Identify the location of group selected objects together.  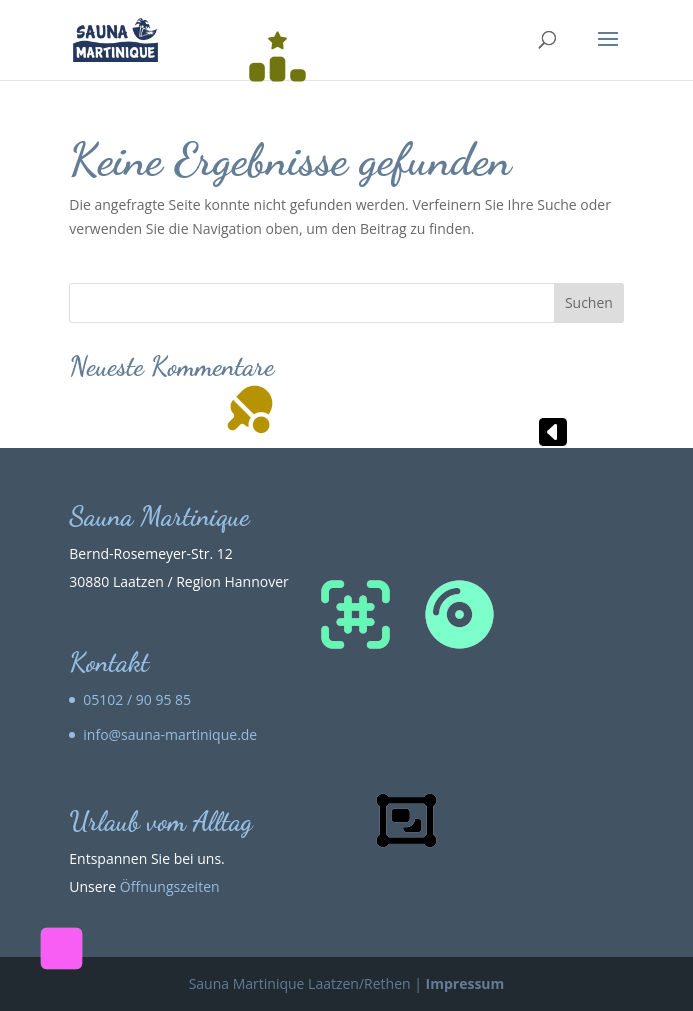
(406, 820).